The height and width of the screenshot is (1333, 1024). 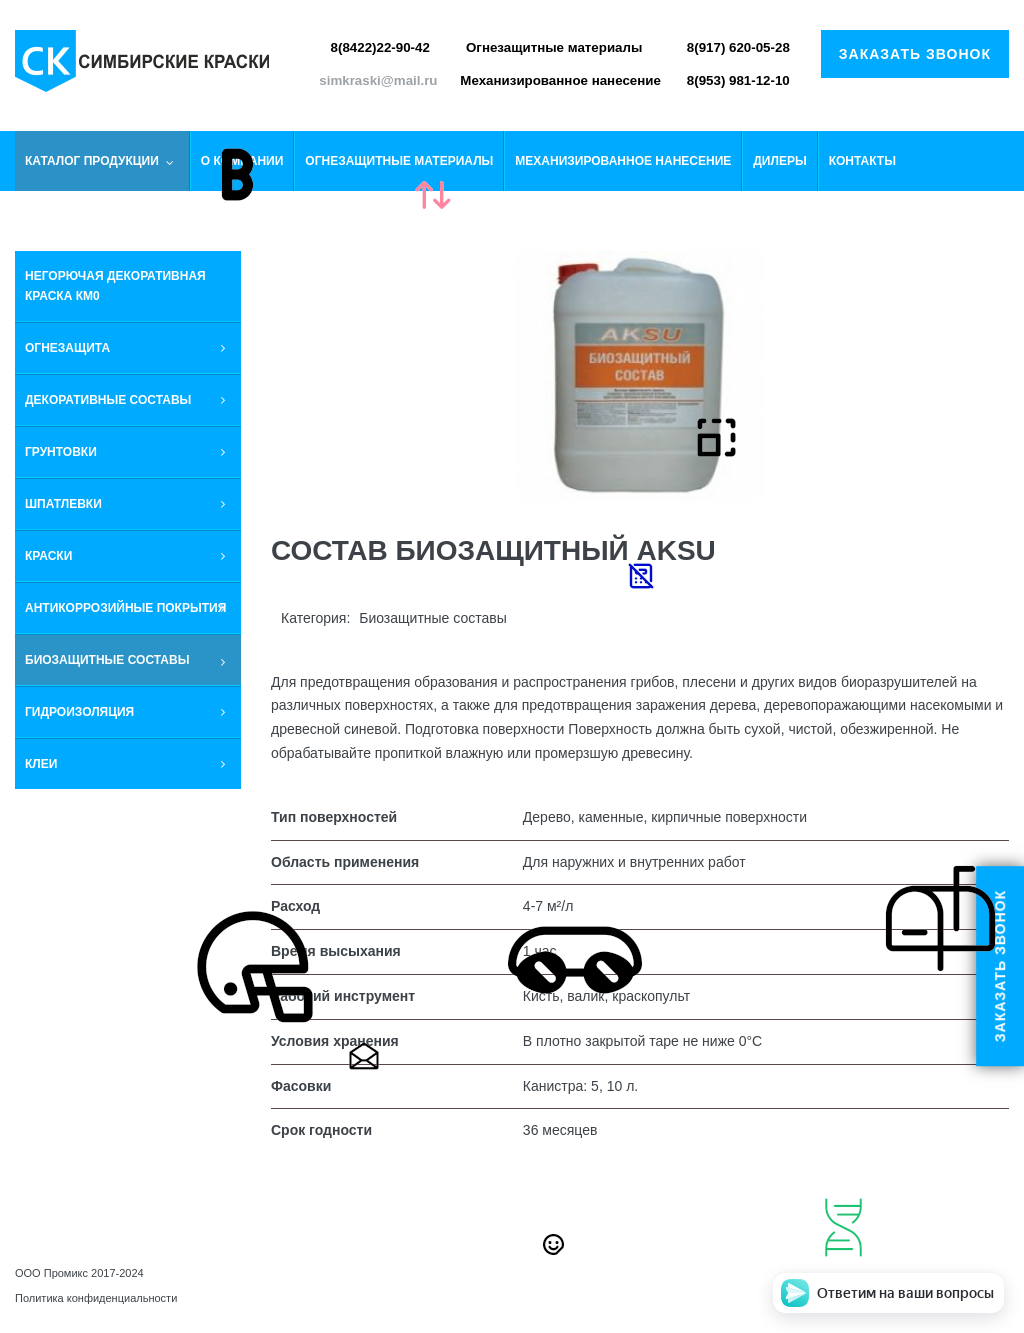 I want to click on access virtual reality or immersive mode, so click(x=575, y=960).